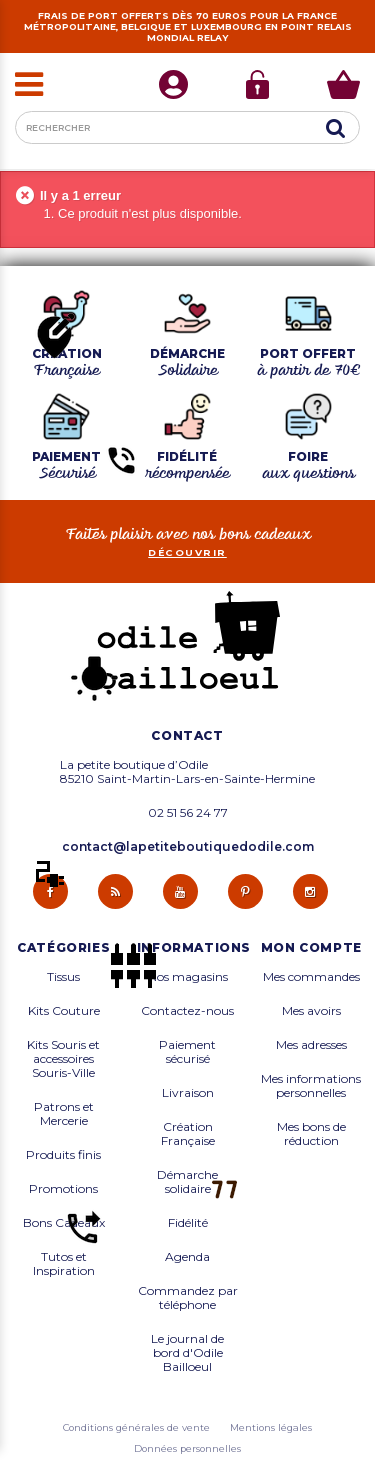 The image size is (375, 1475). Describe the element at coordinates (82, 1228) in the screenshot. I see `call forwarding is enabled` at that location.